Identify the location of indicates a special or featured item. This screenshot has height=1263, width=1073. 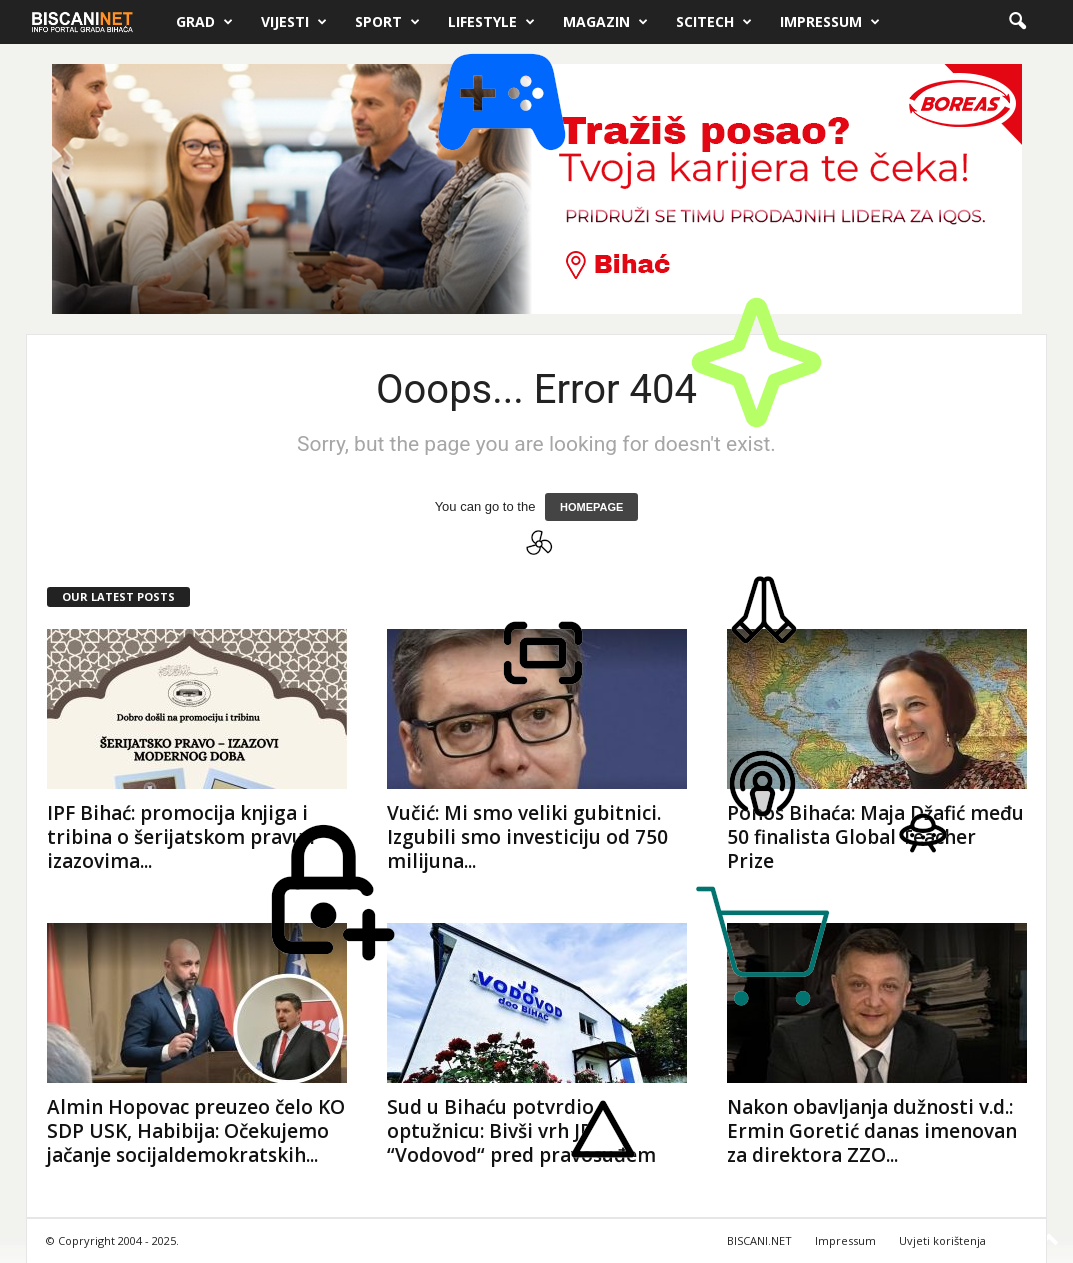
(756, 362).